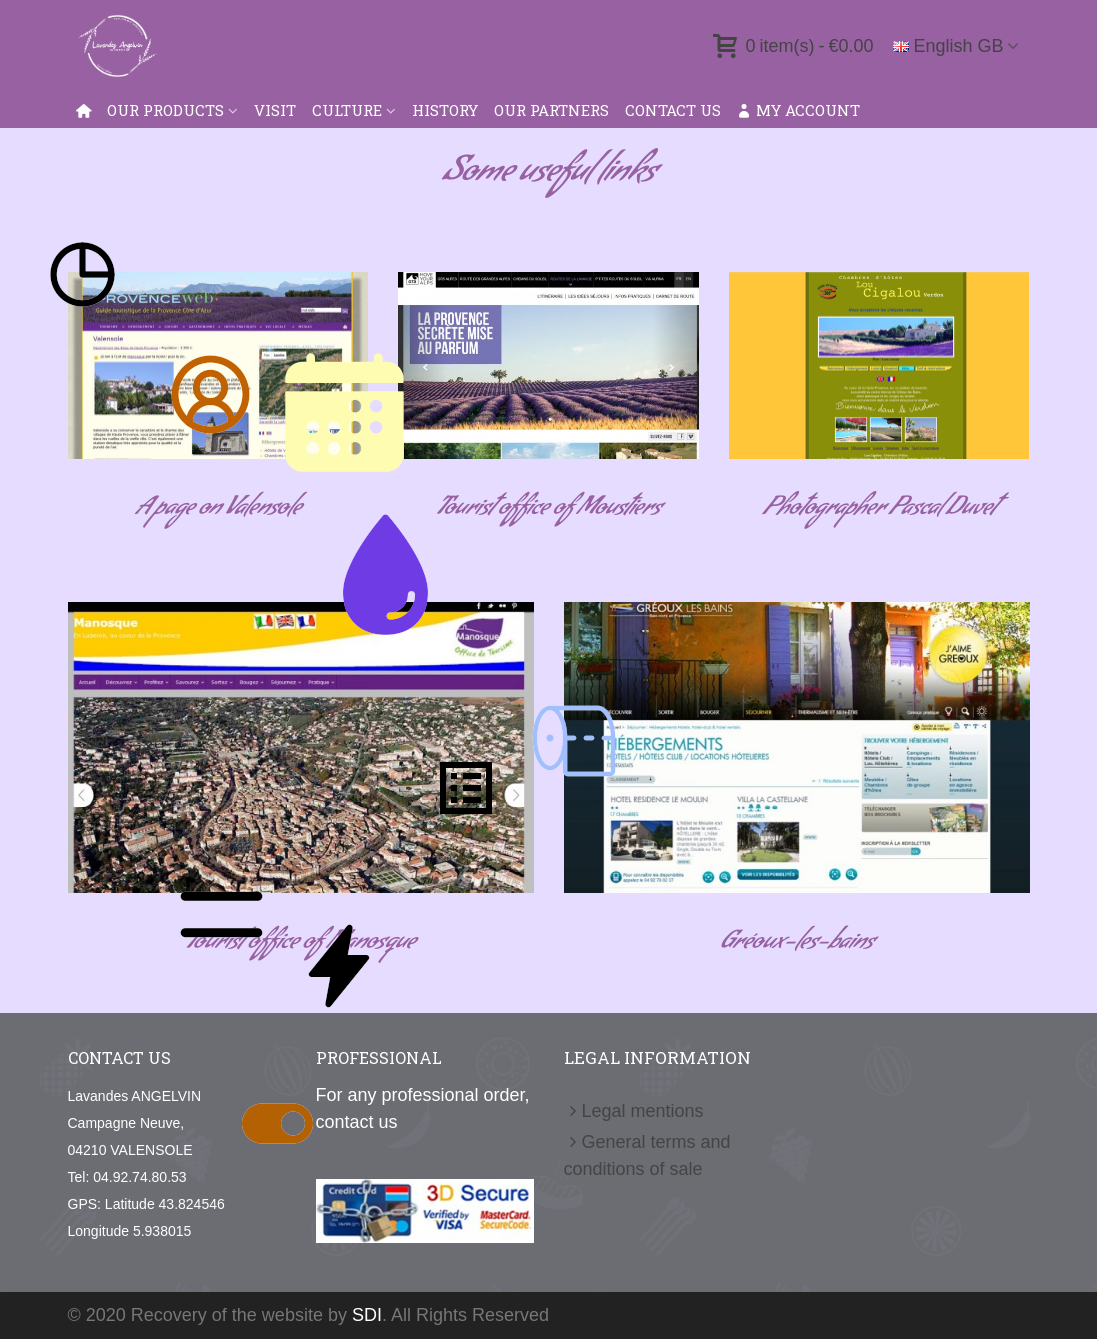  Describe the element at coordinates (574, 741) in the screenshot. I see `bathroom or restroom location indicator` at that location.